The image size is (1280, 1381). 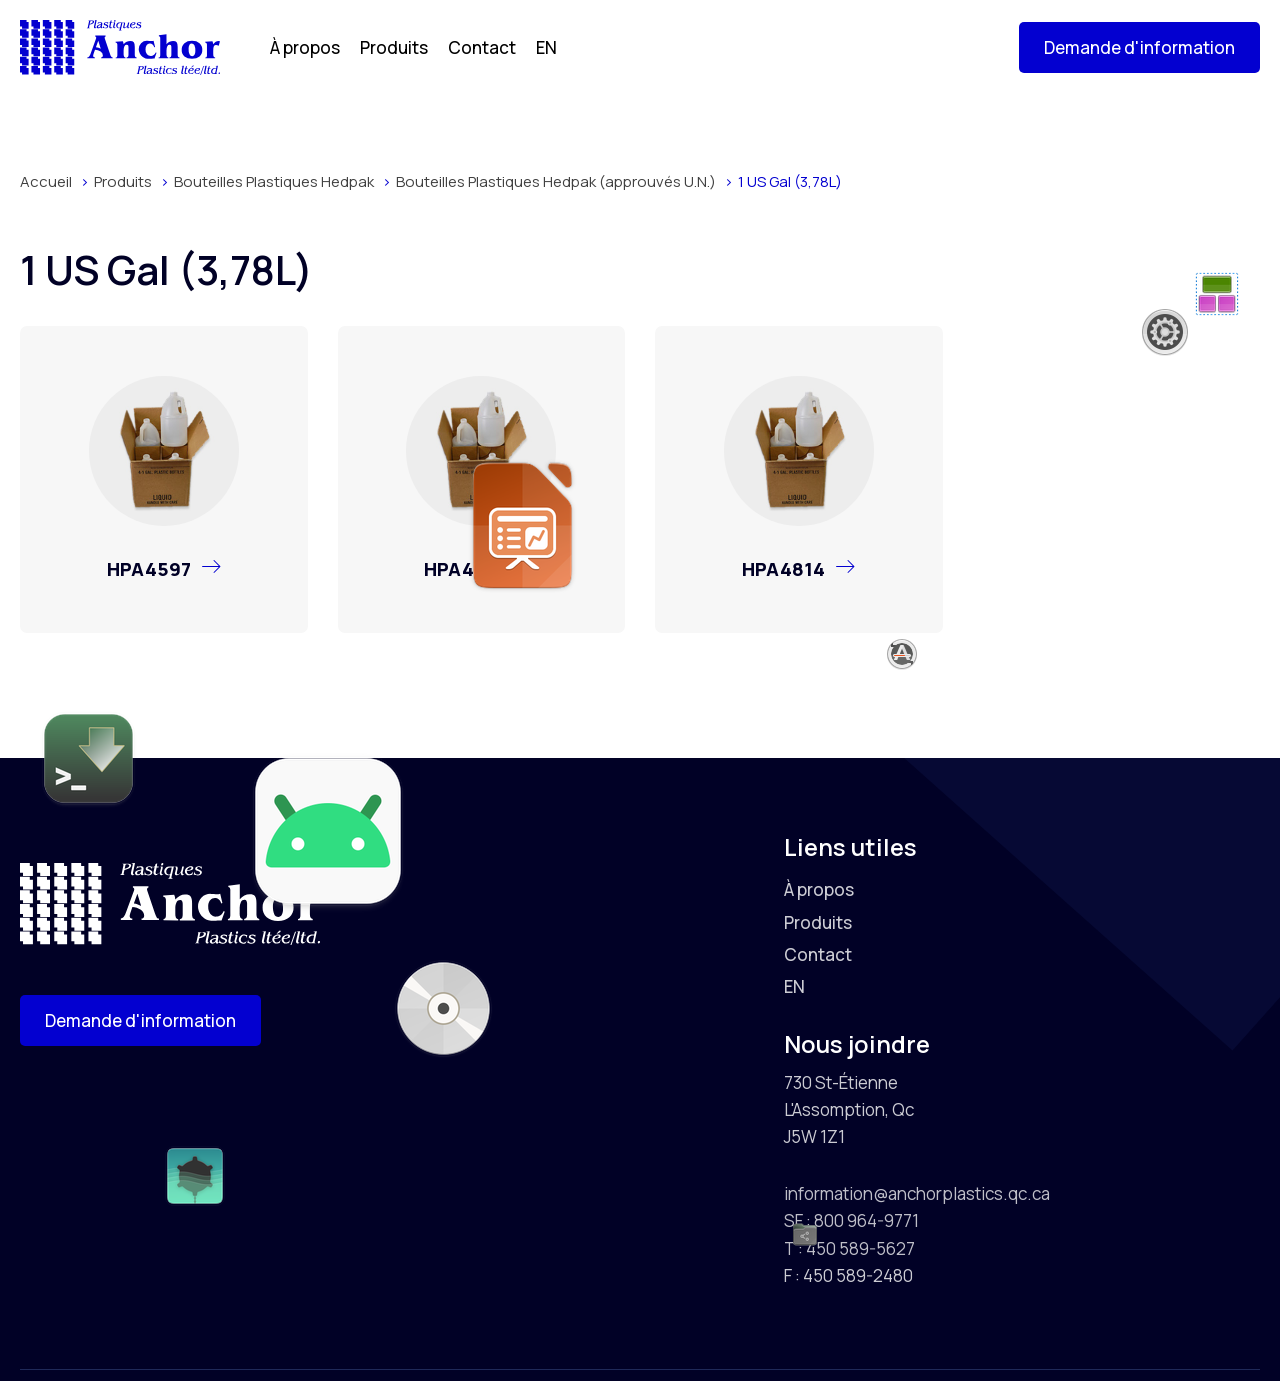 I want to click on launch the minesweeper game, so click(x=195, y=1176).